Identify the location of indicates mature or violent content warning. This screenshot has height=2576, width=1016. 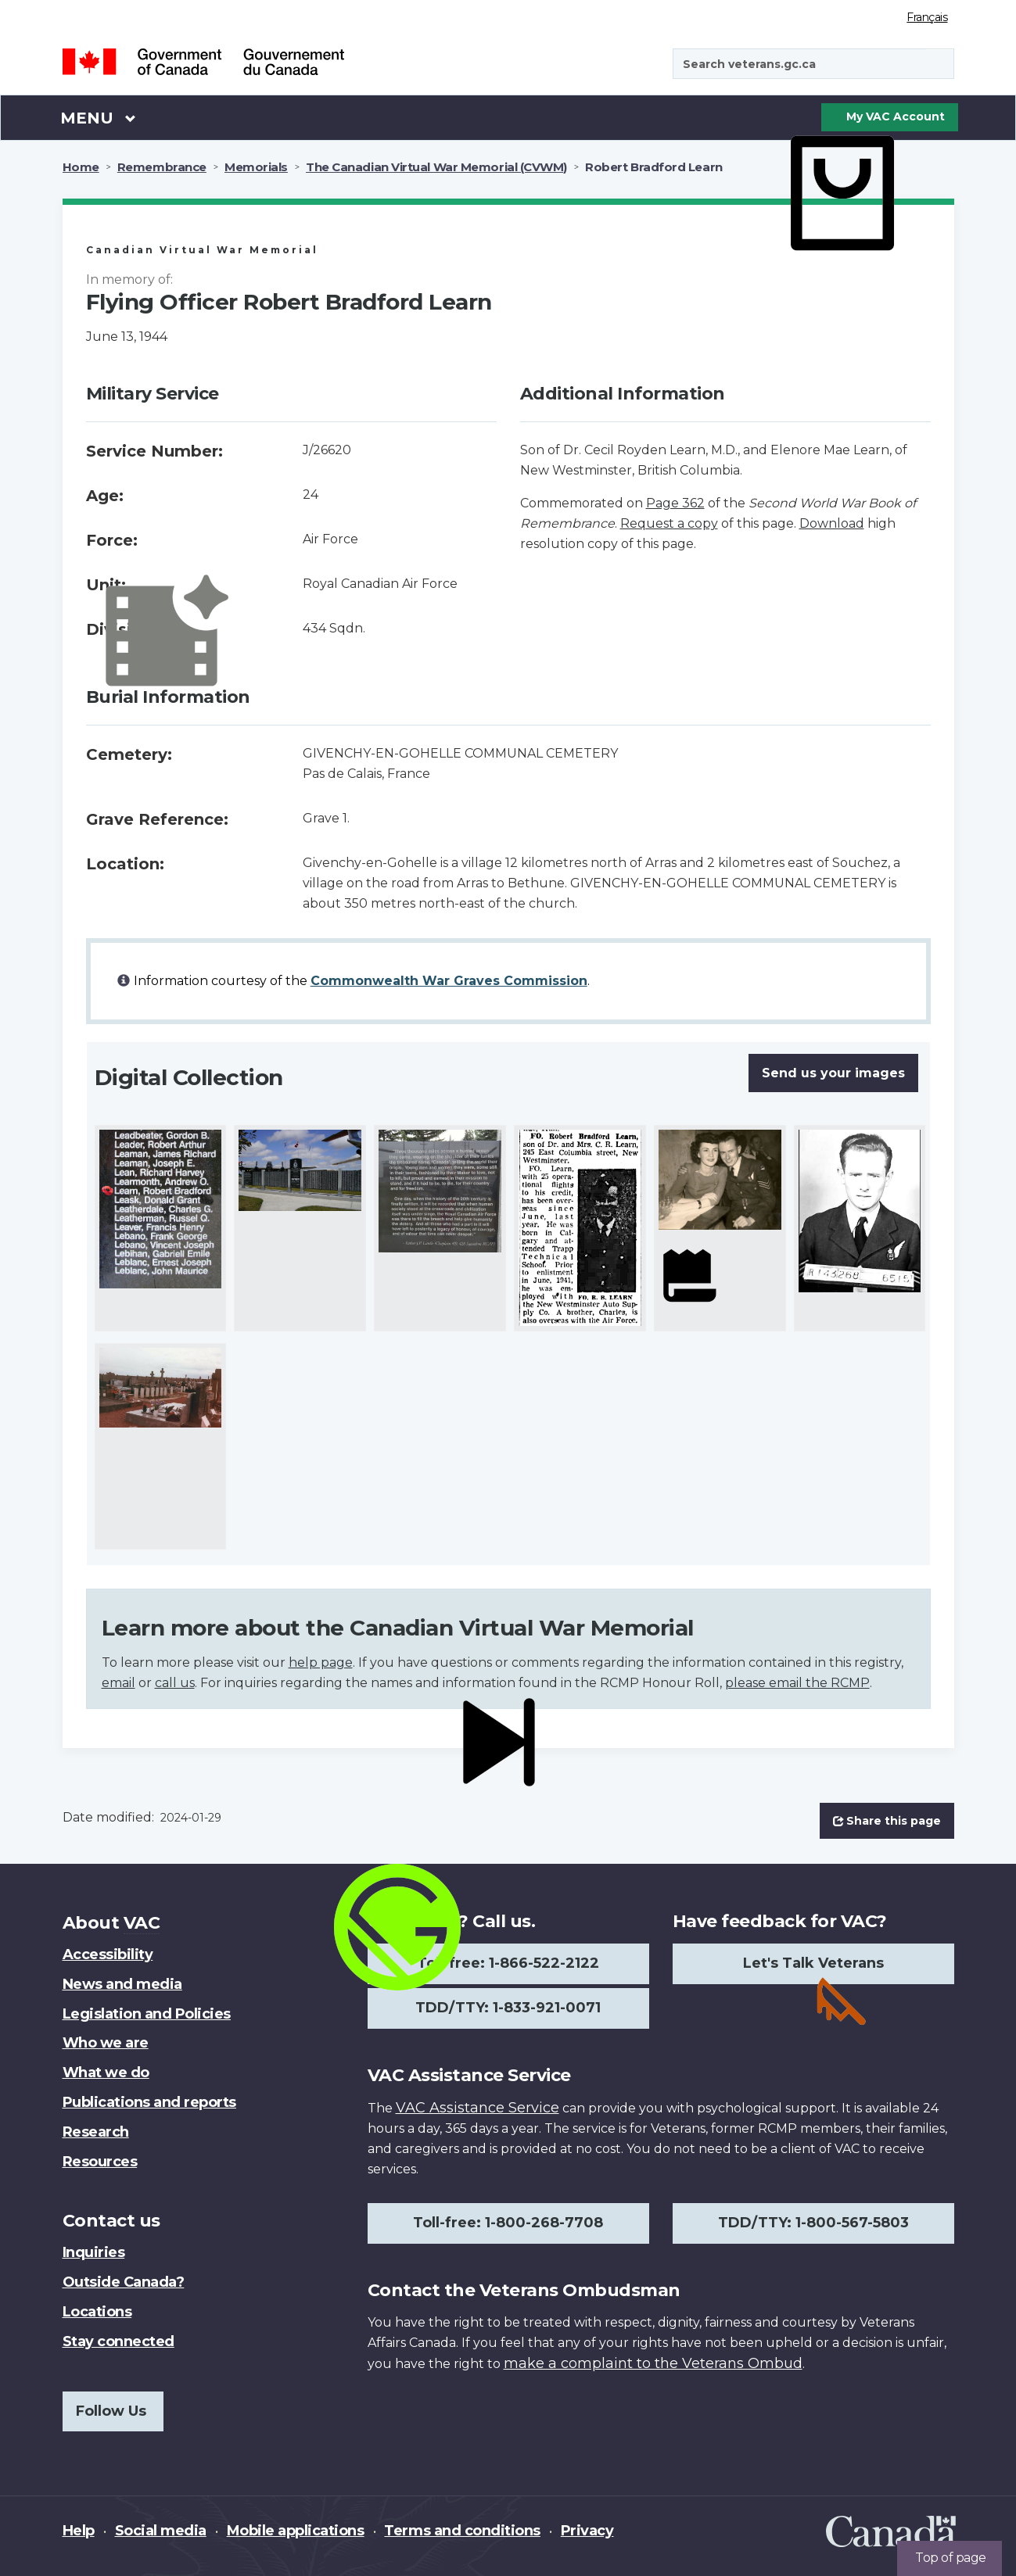
(840, 2001).